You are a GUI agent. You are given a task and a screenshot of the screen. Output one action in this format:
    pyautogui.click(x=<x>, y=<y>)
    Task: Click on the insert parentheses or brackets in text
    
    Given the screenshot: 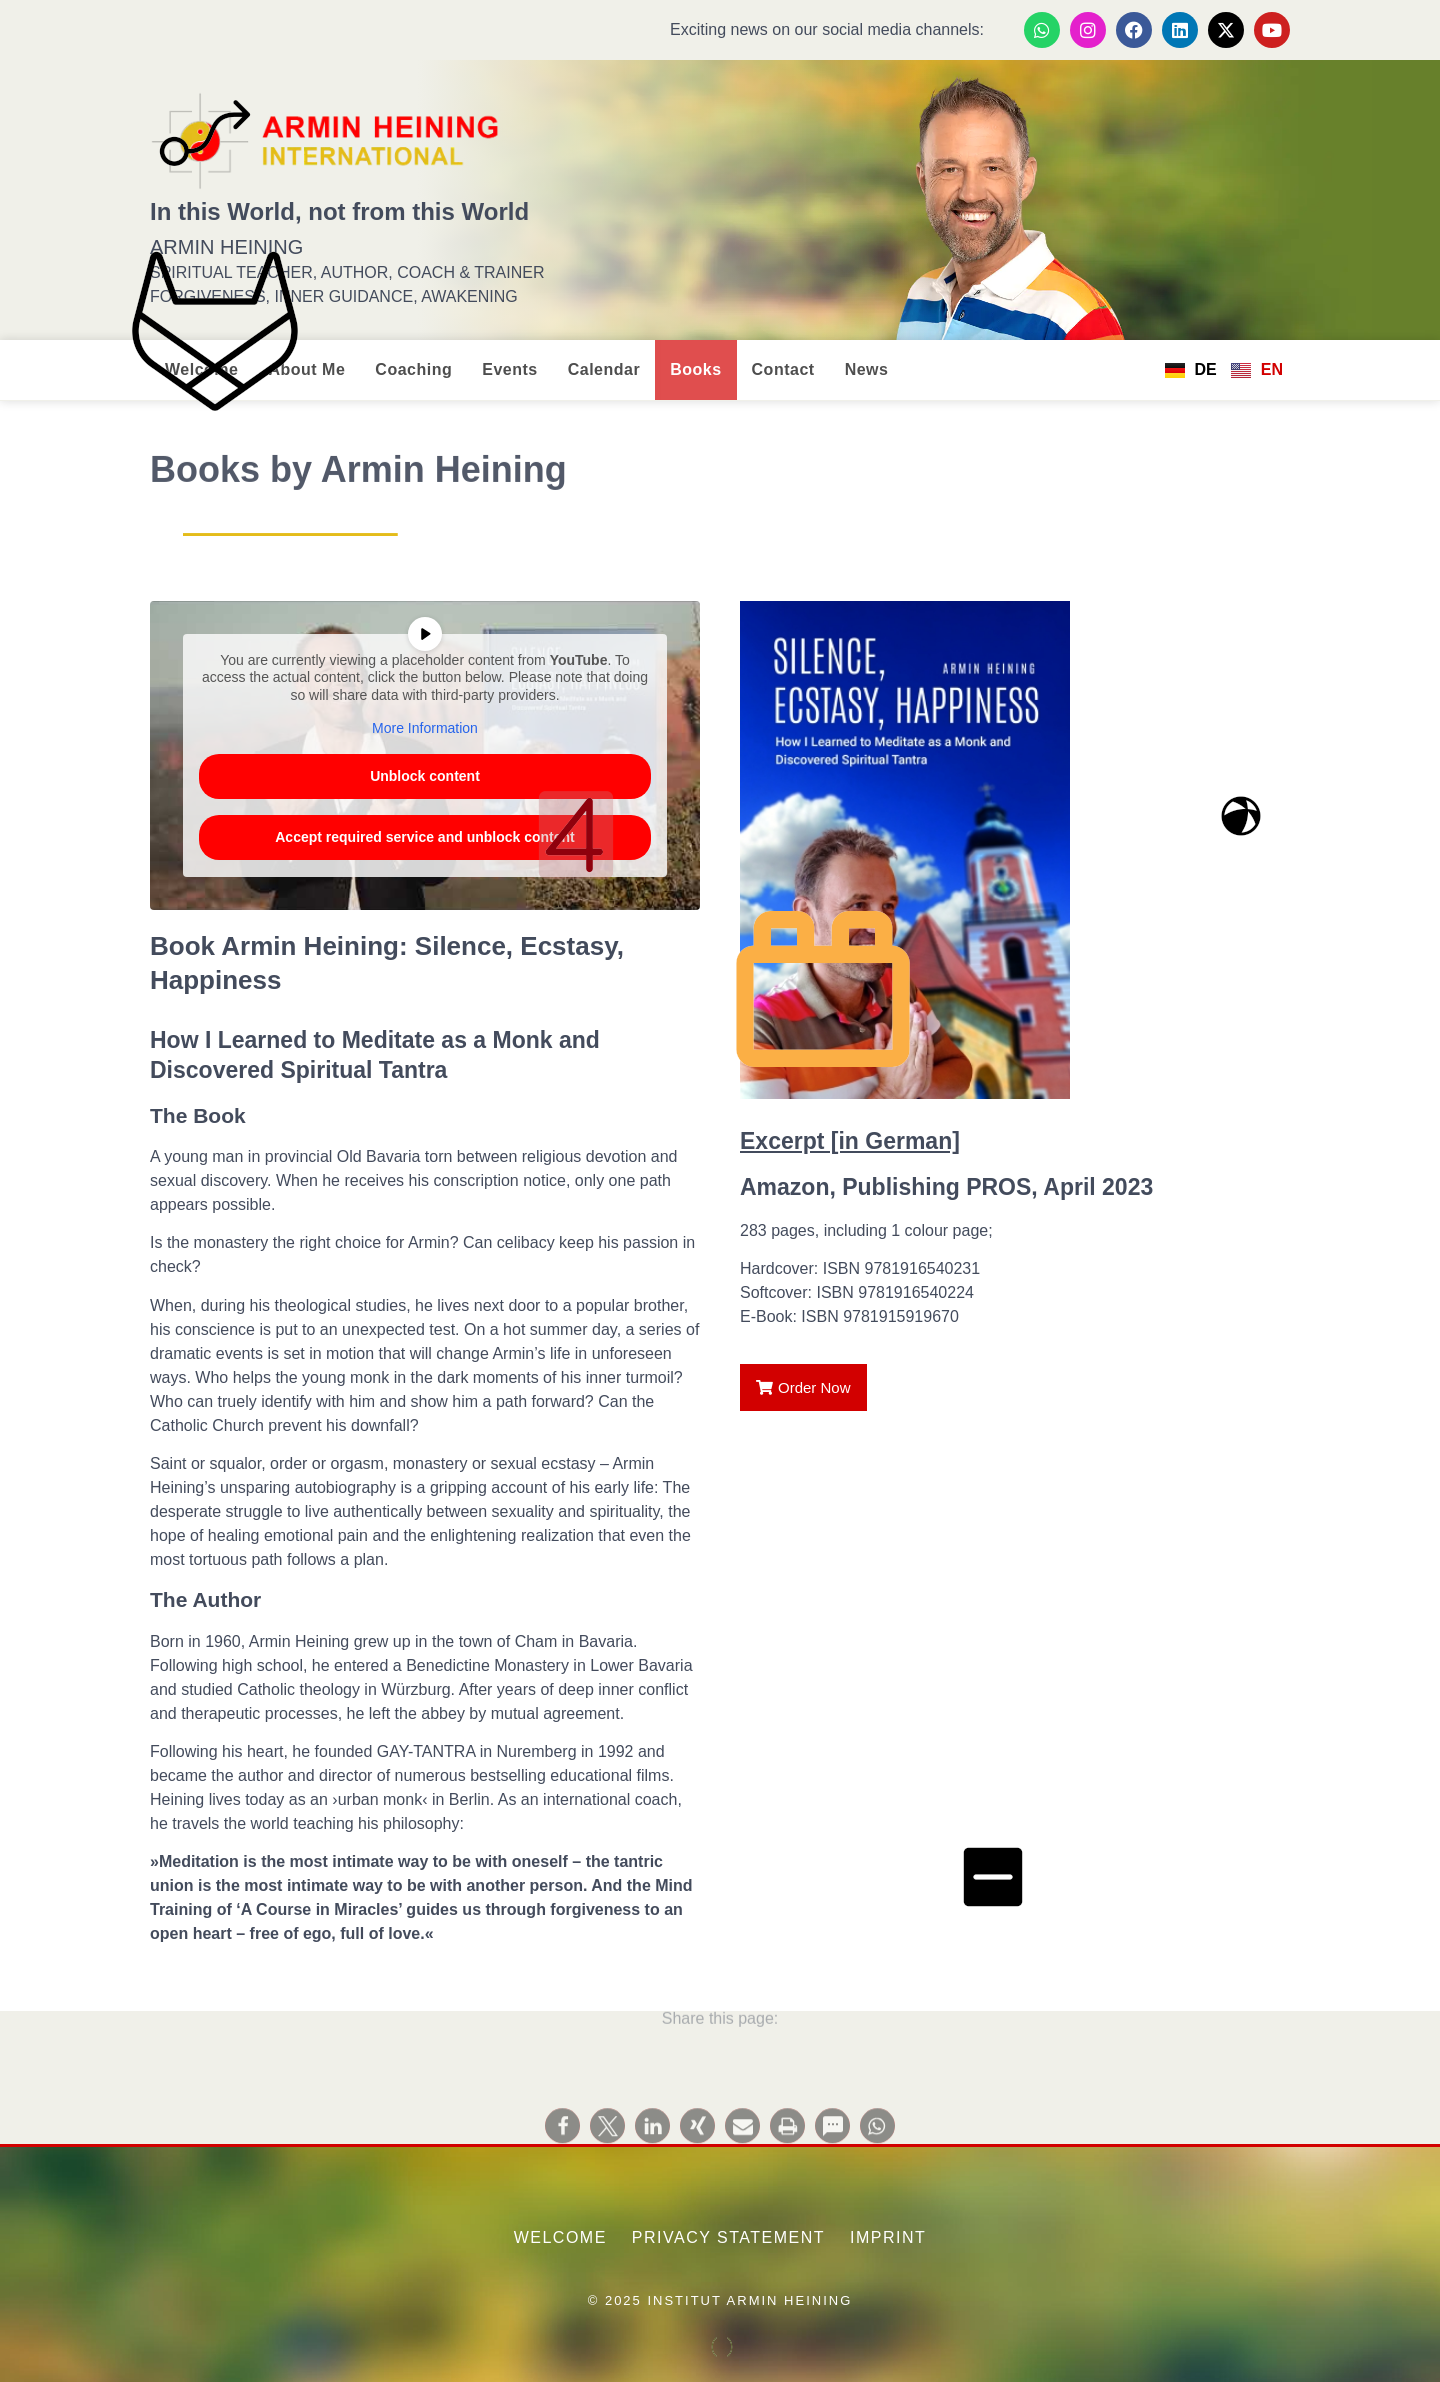 What is the action you would take?
    pyautogui.click(x=722, y=2347)
    